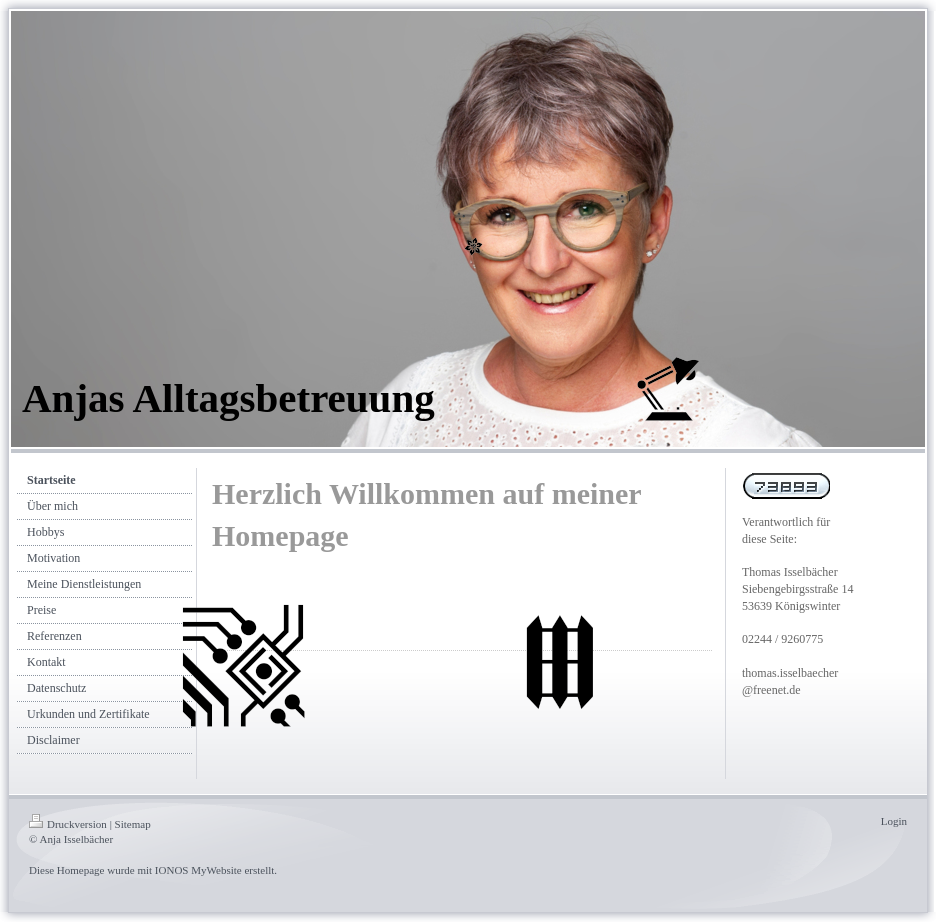 The width and height of the screenshot is (936, 922). I want to click on decorative flower element for game UI, so click(473, 246).